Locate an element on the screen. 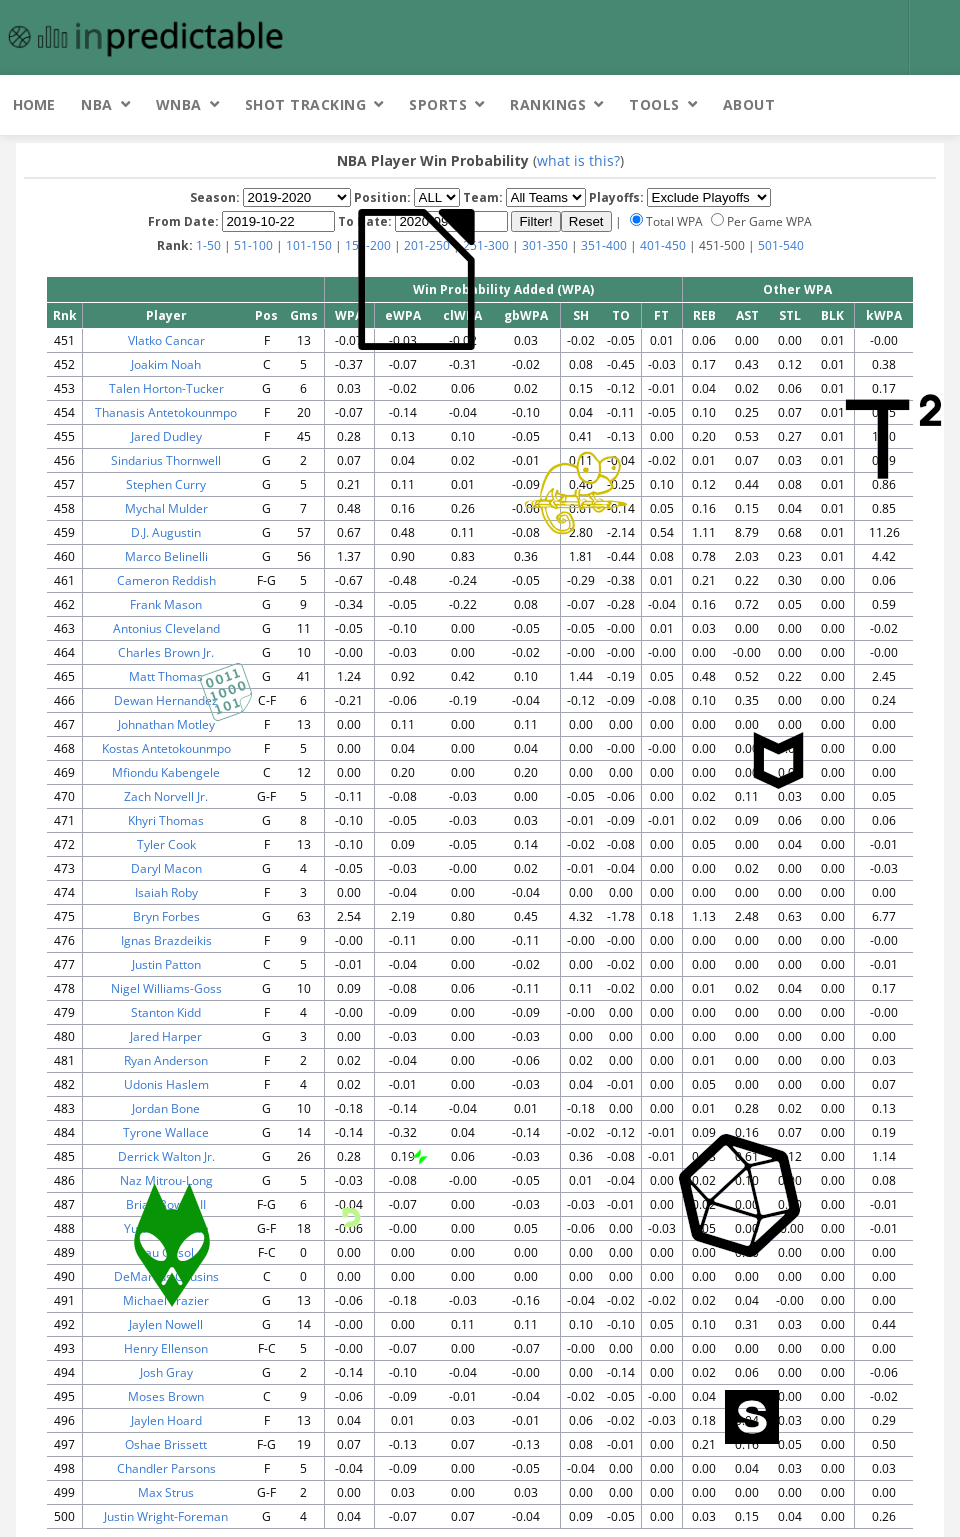 The height and width of the screenshot is (1537, 960). open the sahibinden app is located at coordinates (752, 1417).